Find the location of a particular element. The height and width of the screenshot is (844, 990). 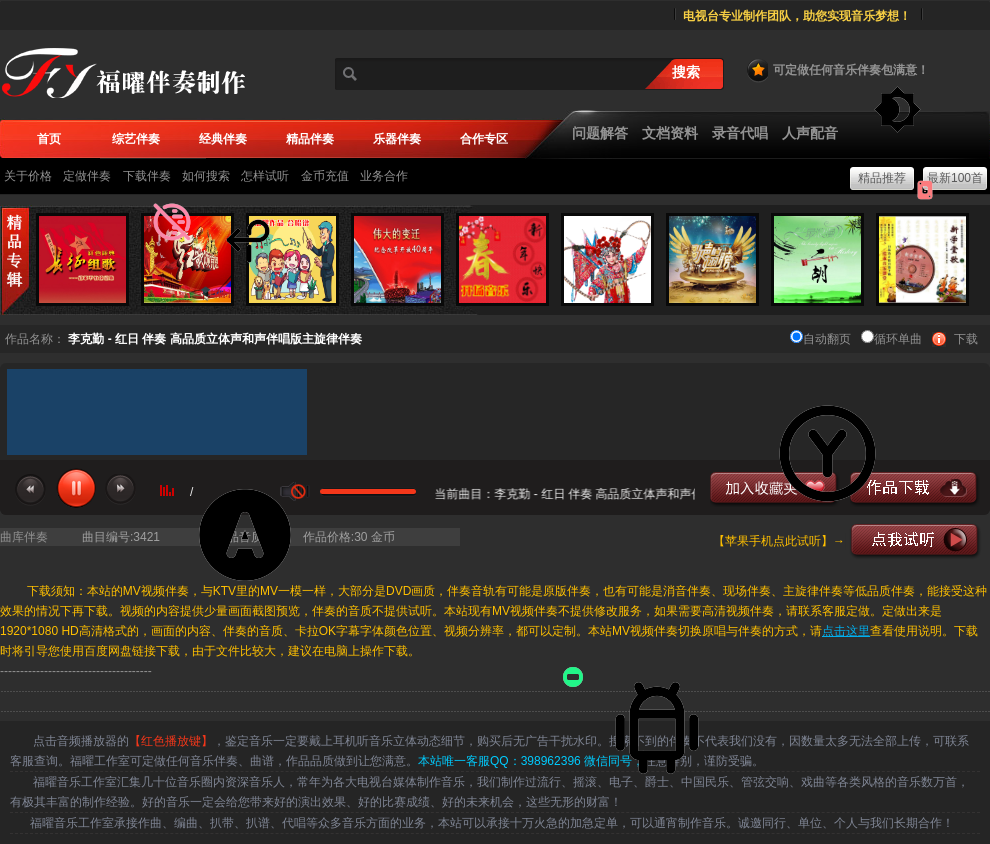

xbox controller A button indicator is located at coordinates (245, 535).